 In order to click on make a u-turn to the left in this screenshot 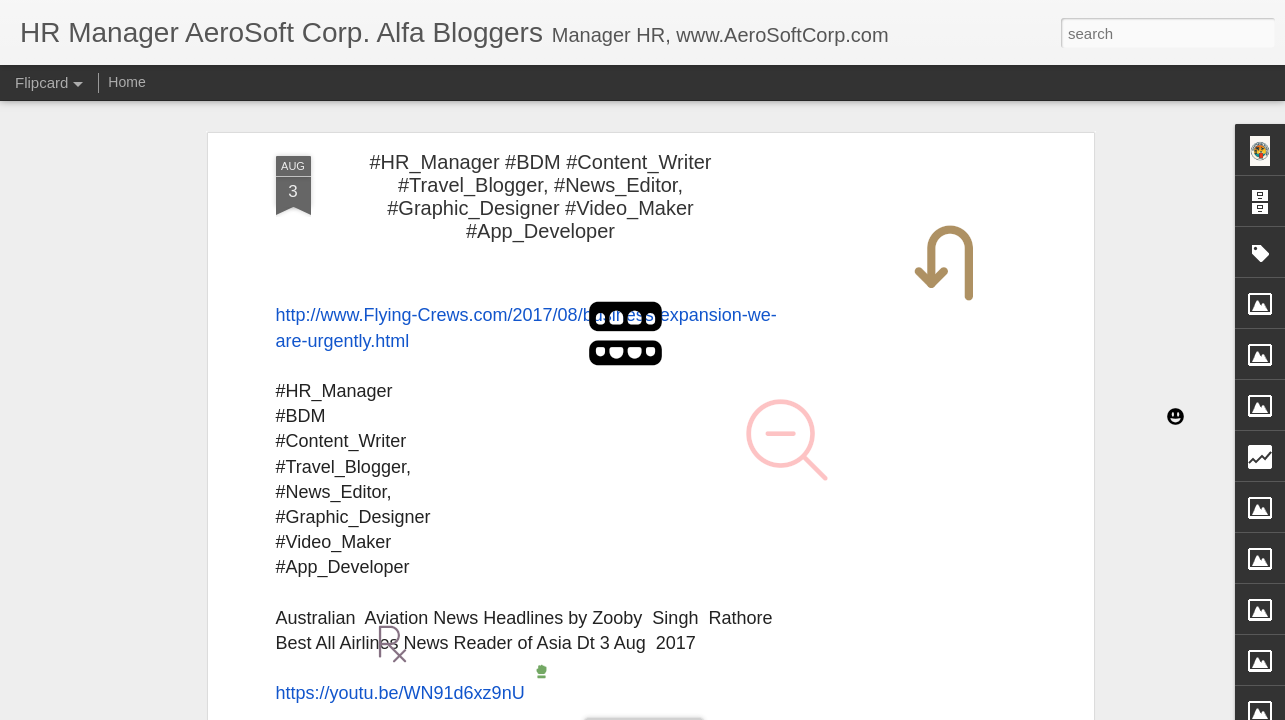, I will do `click(948, 263)`.